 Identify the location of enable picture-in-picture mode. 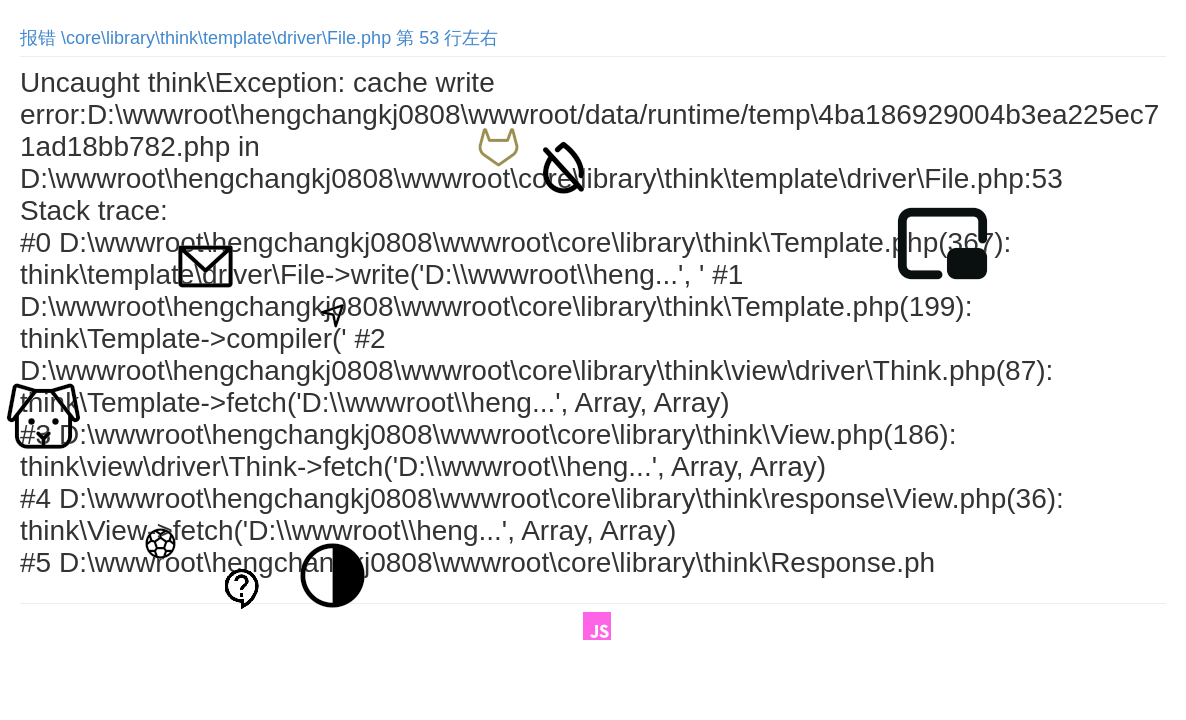
(942, 243).